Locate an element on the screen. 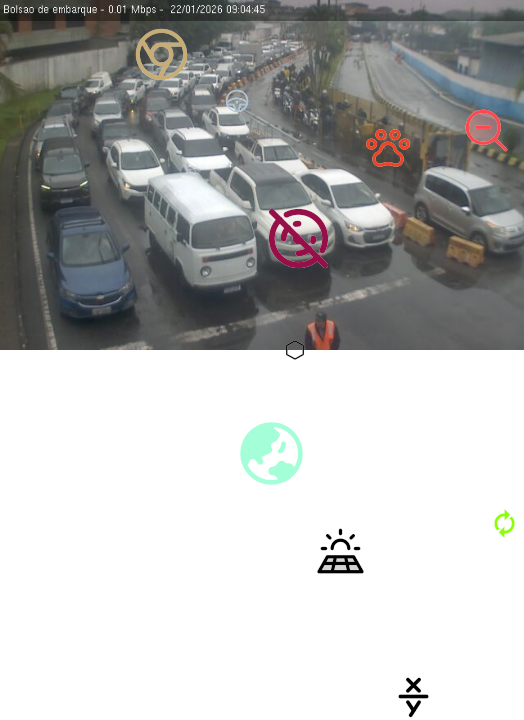  disc or media playback unavailable is located at coordinates (298, 238).